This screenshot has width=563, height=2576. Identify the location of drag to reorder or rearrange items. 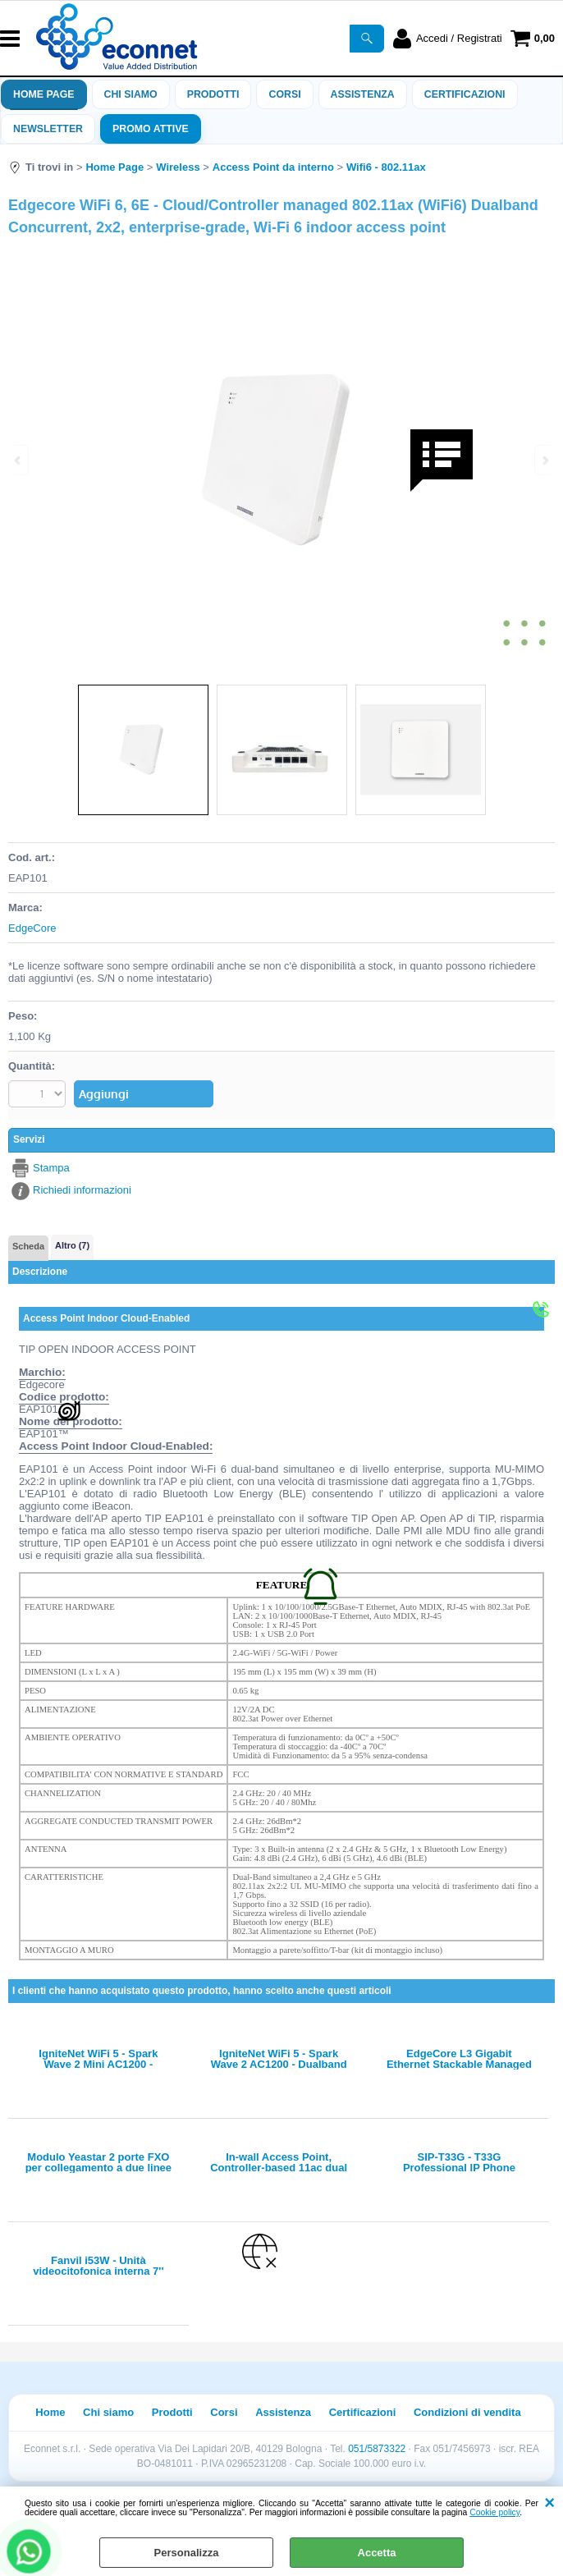
(524, 633).